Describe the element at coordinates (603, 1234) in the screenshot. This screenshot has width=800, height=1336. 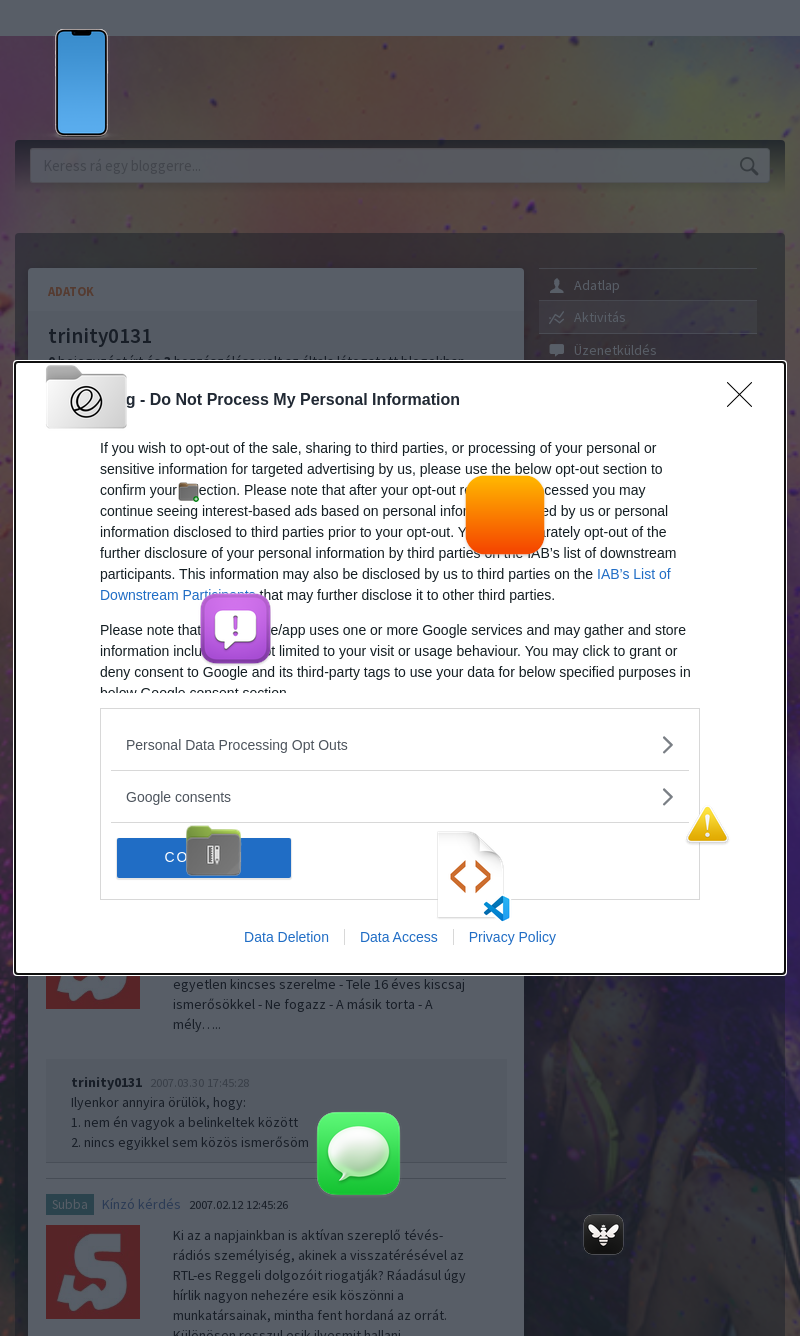
I see `open Kandji Self Service app for device management` at that location.